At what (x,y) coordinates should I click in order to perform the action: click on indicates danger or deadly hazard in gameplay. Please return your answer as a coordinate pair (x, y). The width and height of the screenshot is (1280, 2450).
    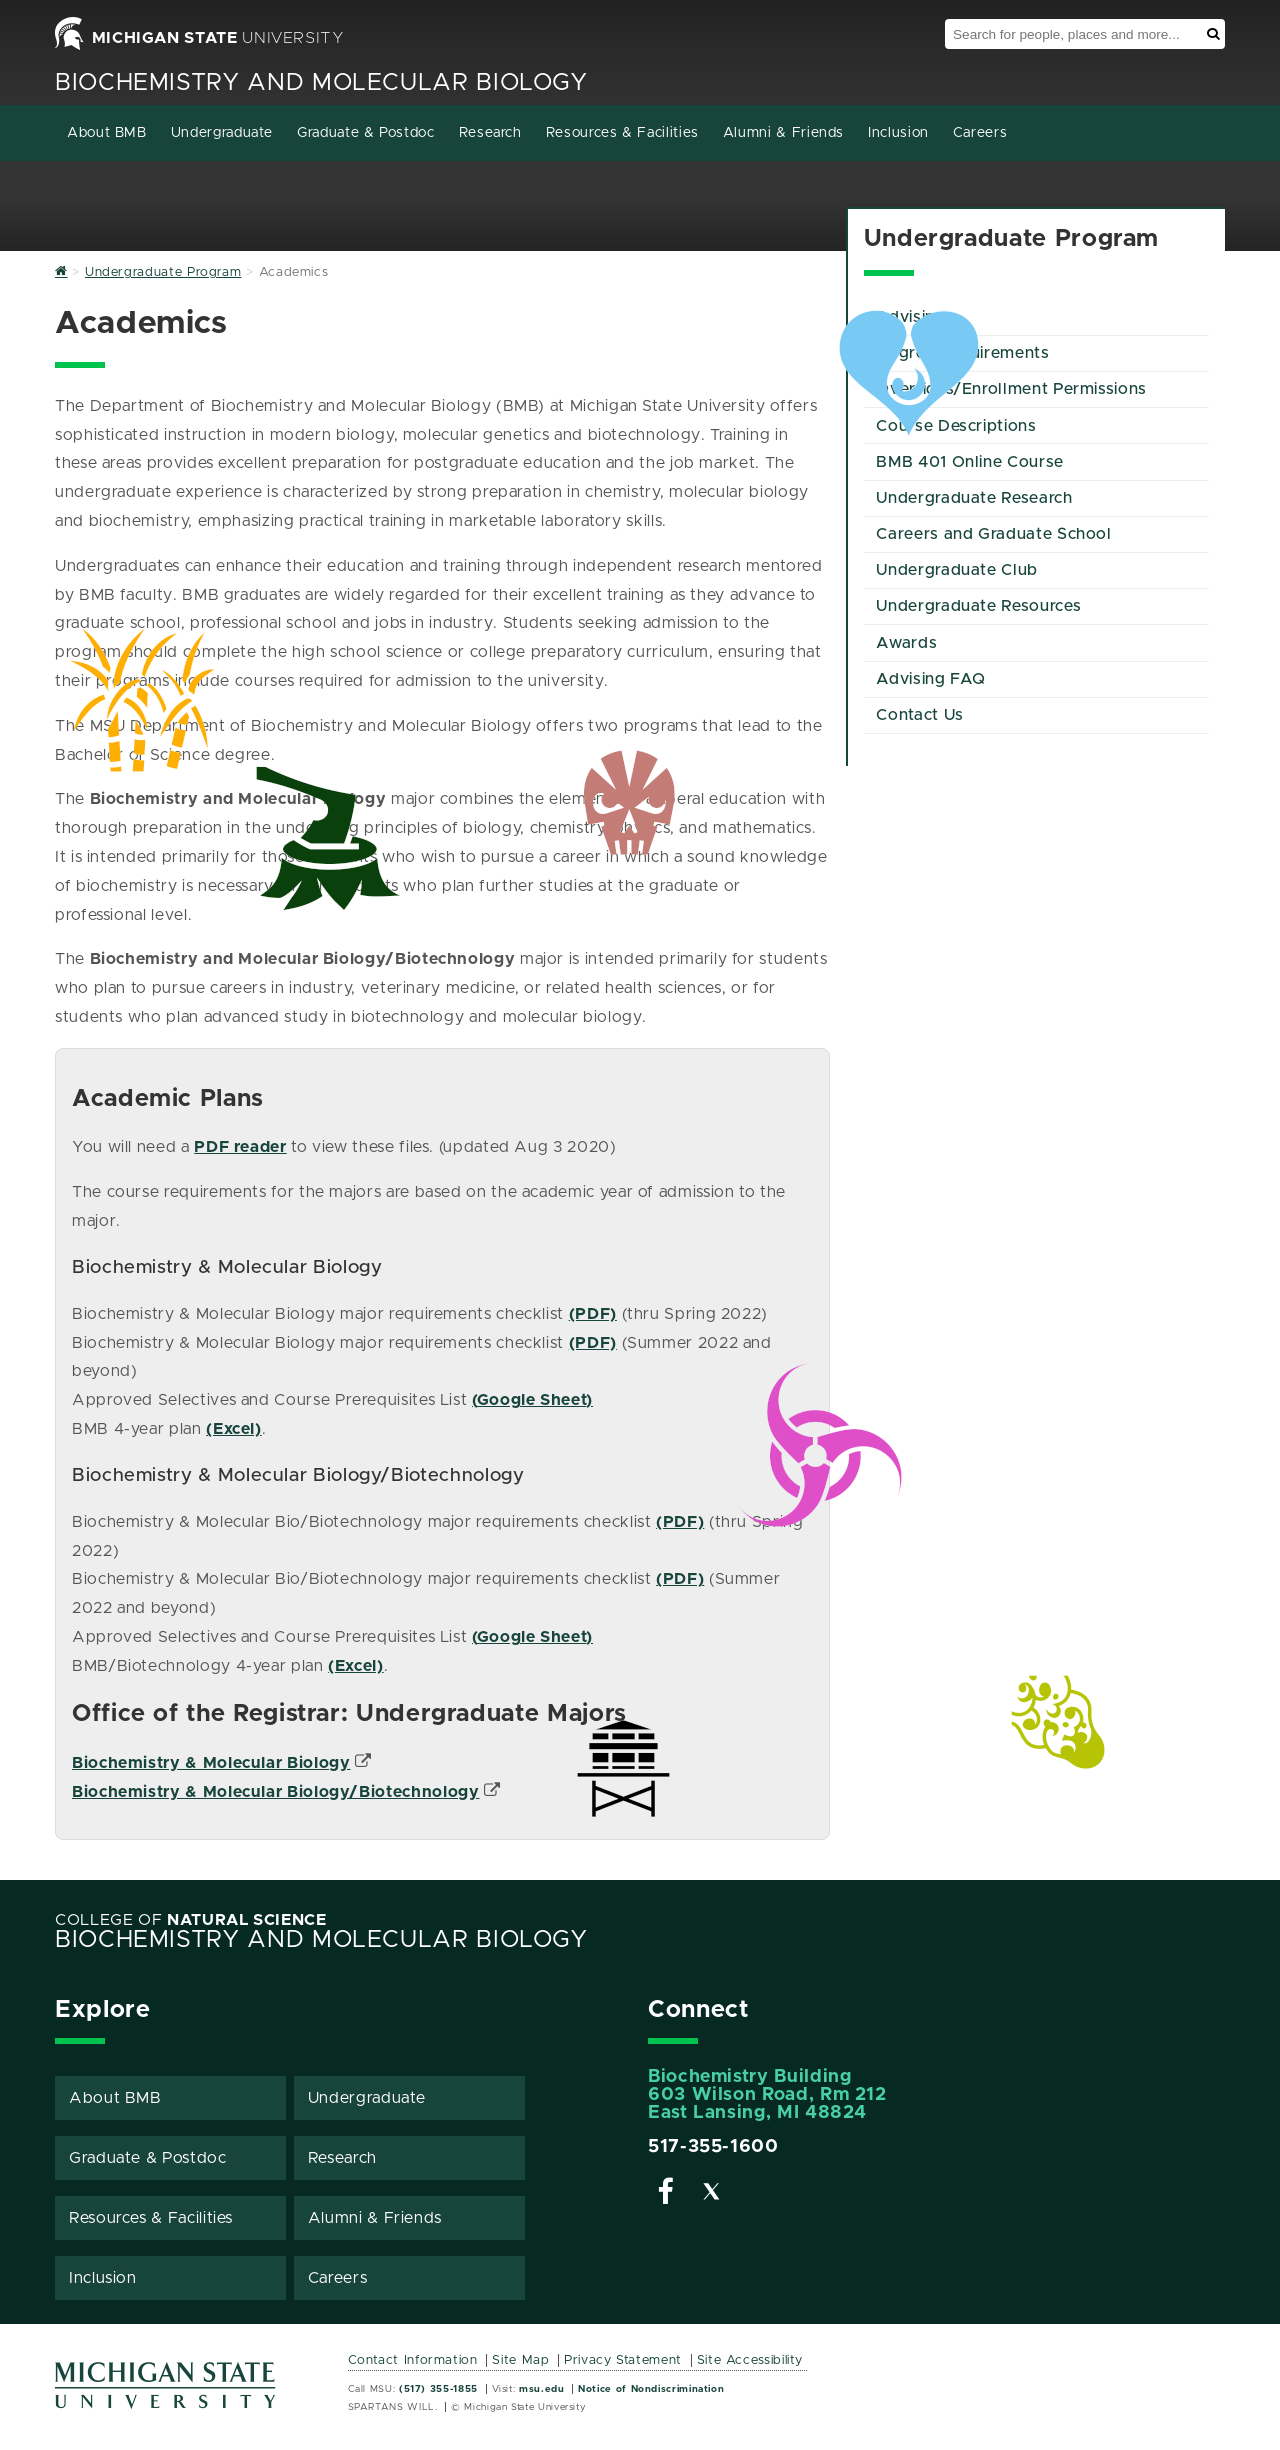
    Looking at the image, I should click on (629, 801).